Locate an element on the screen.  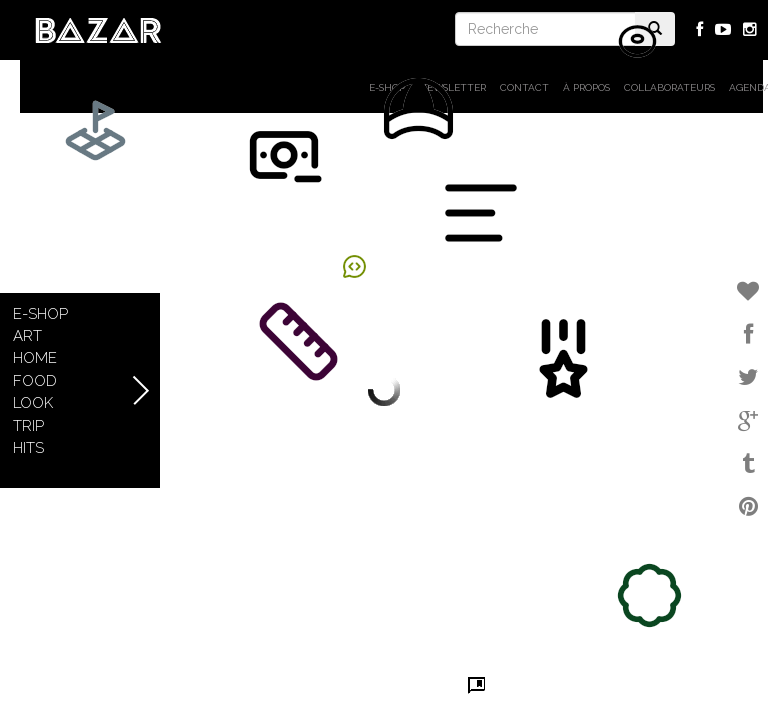
indicates a badge or achievement placeholder is located at coordinates (649, 595).